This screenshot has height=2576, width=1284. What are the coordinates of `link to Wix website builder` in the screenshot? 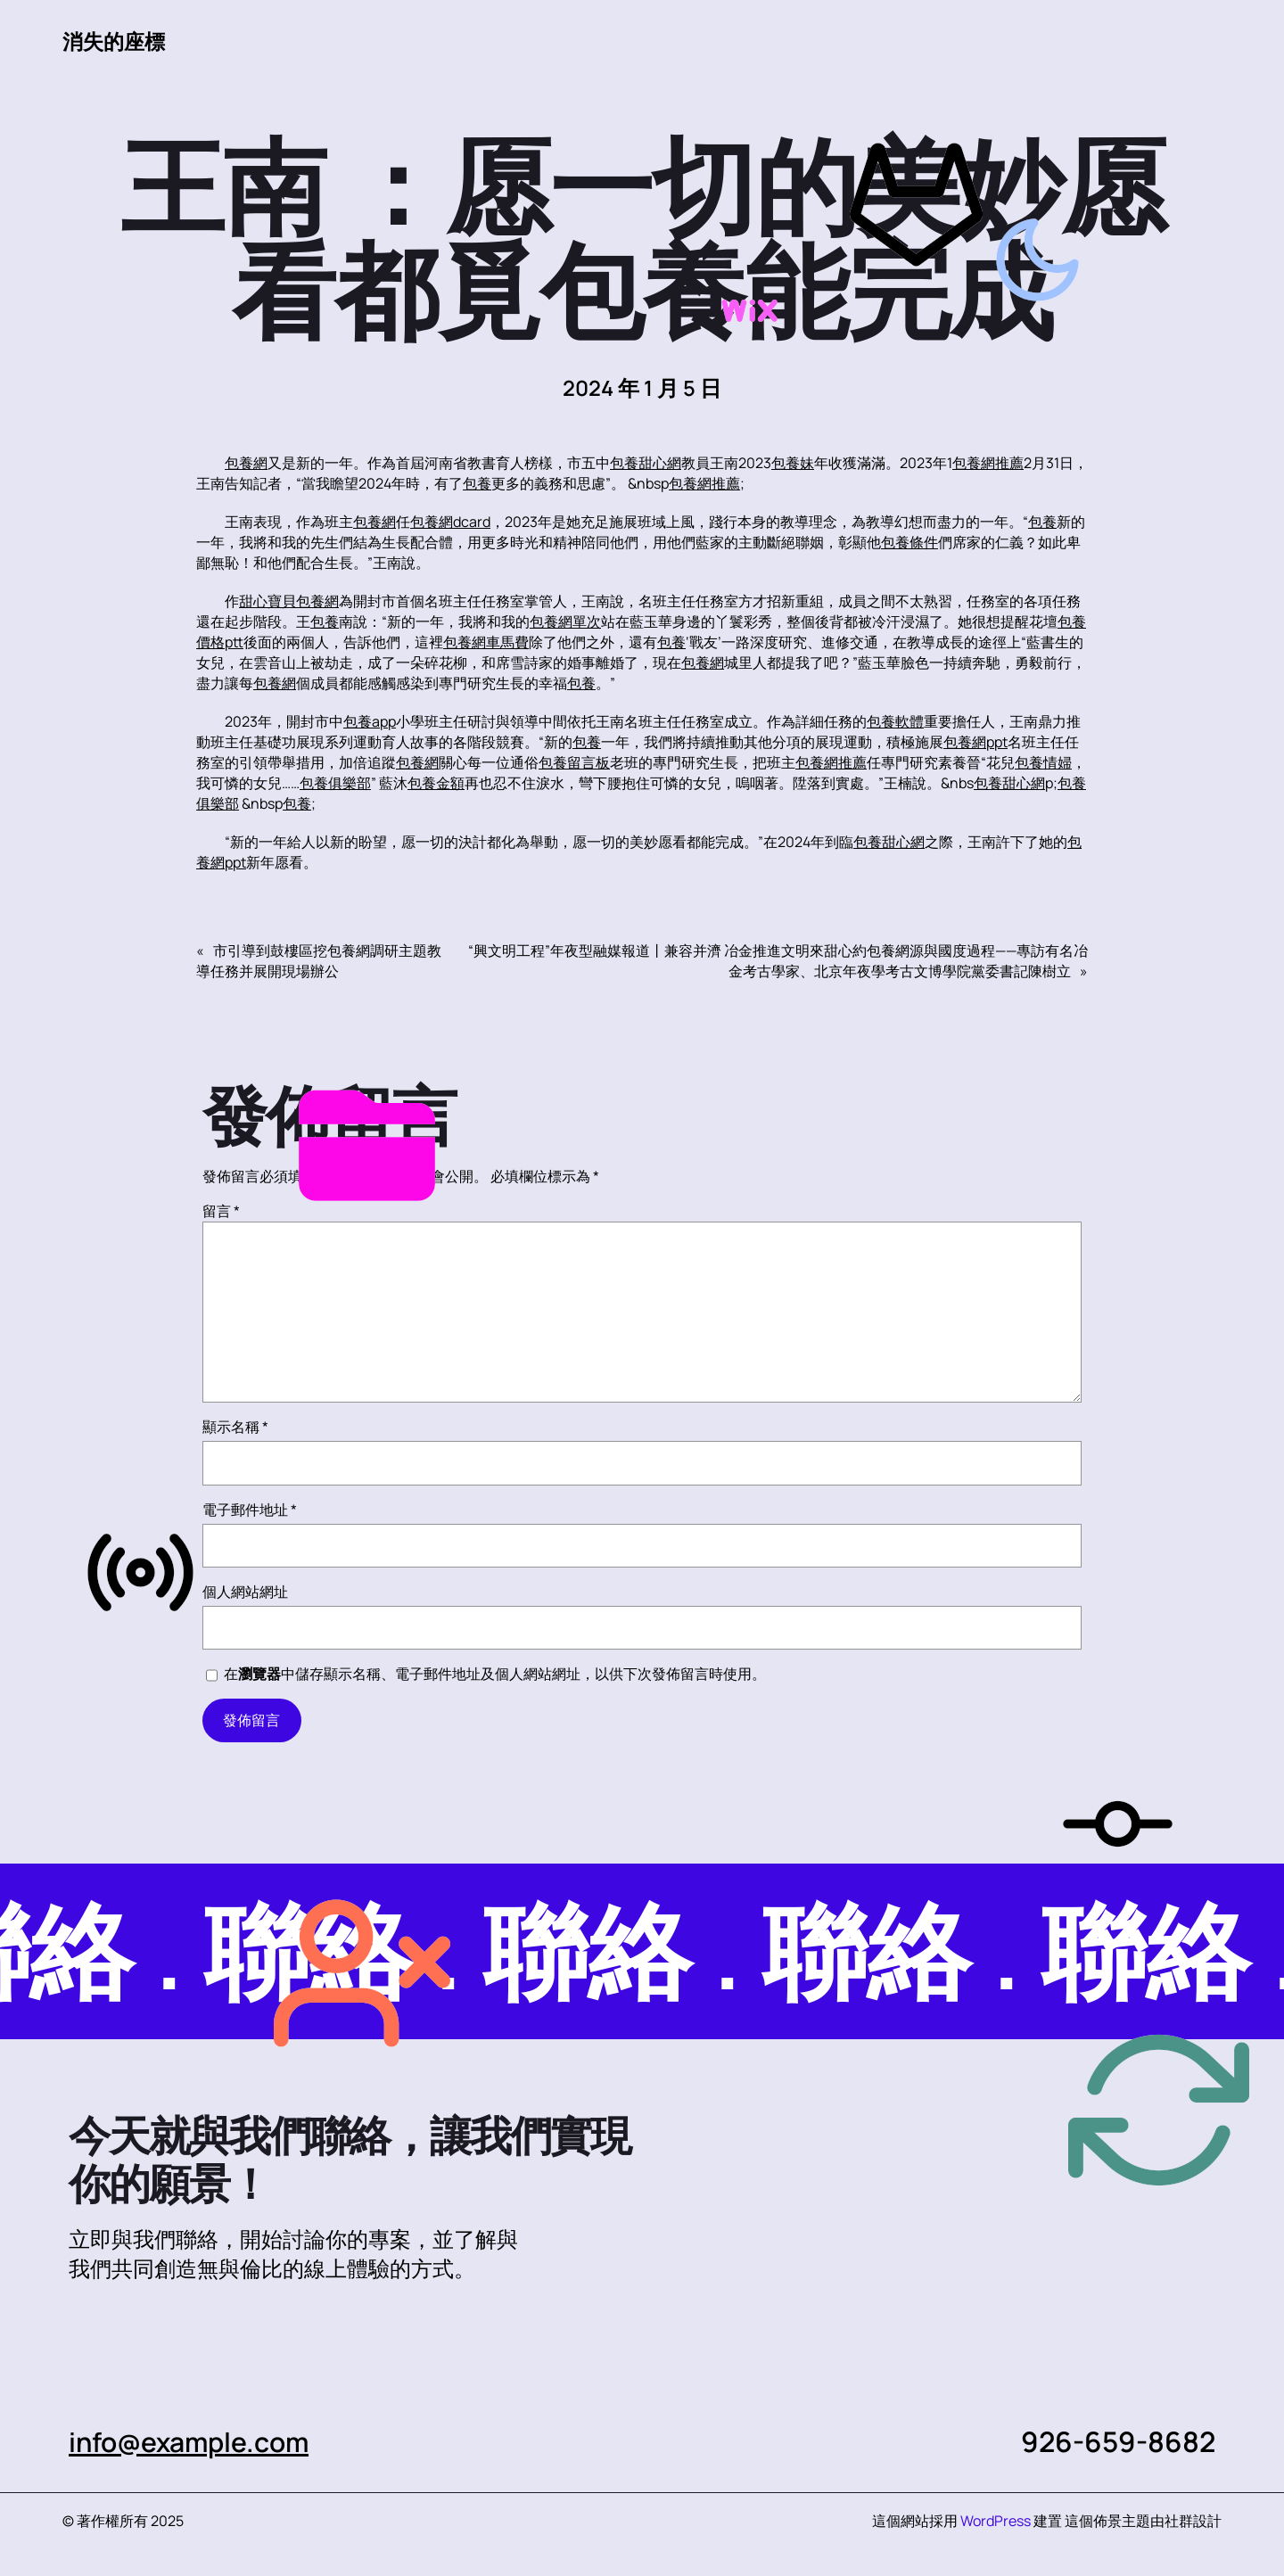 It's located at (749, 310).